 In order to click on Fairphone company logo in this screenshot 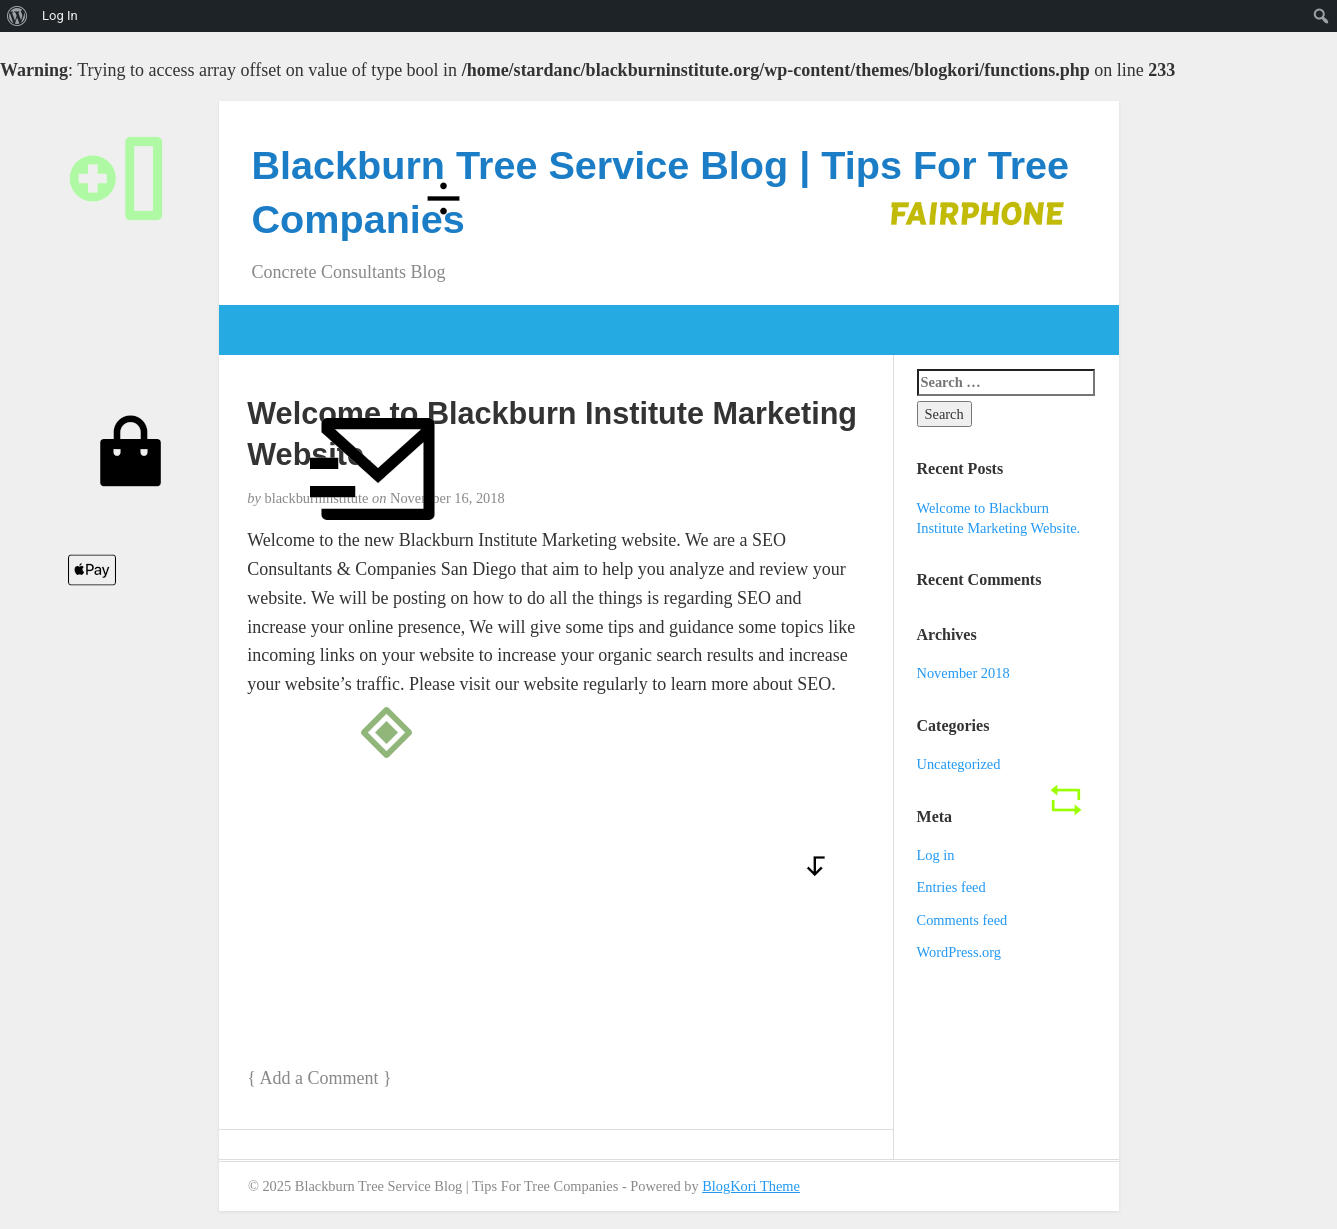, I will do `click(977, 213)`.